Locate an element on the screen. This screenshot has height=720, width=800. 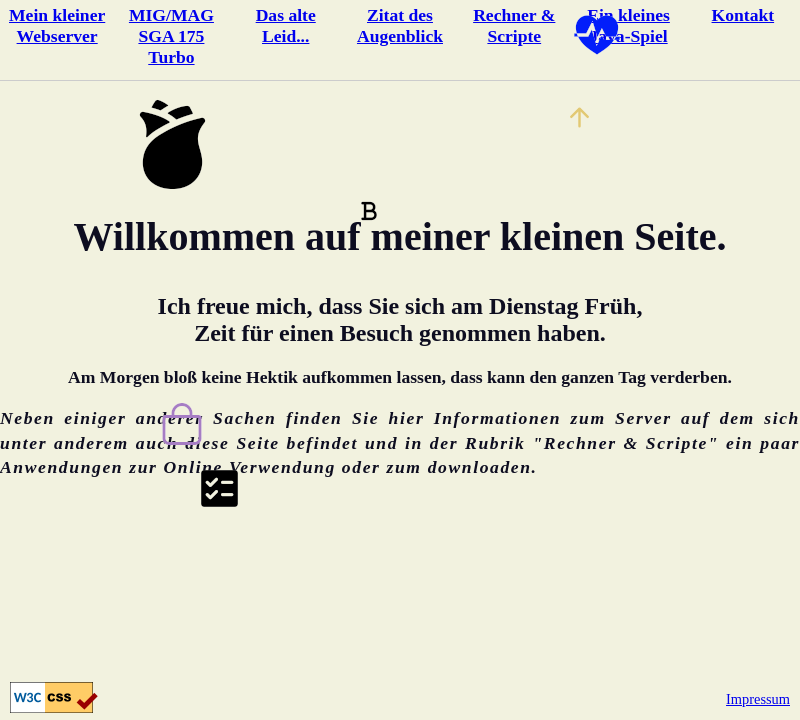
view your shopping bag is located at coordinates (182, 424).